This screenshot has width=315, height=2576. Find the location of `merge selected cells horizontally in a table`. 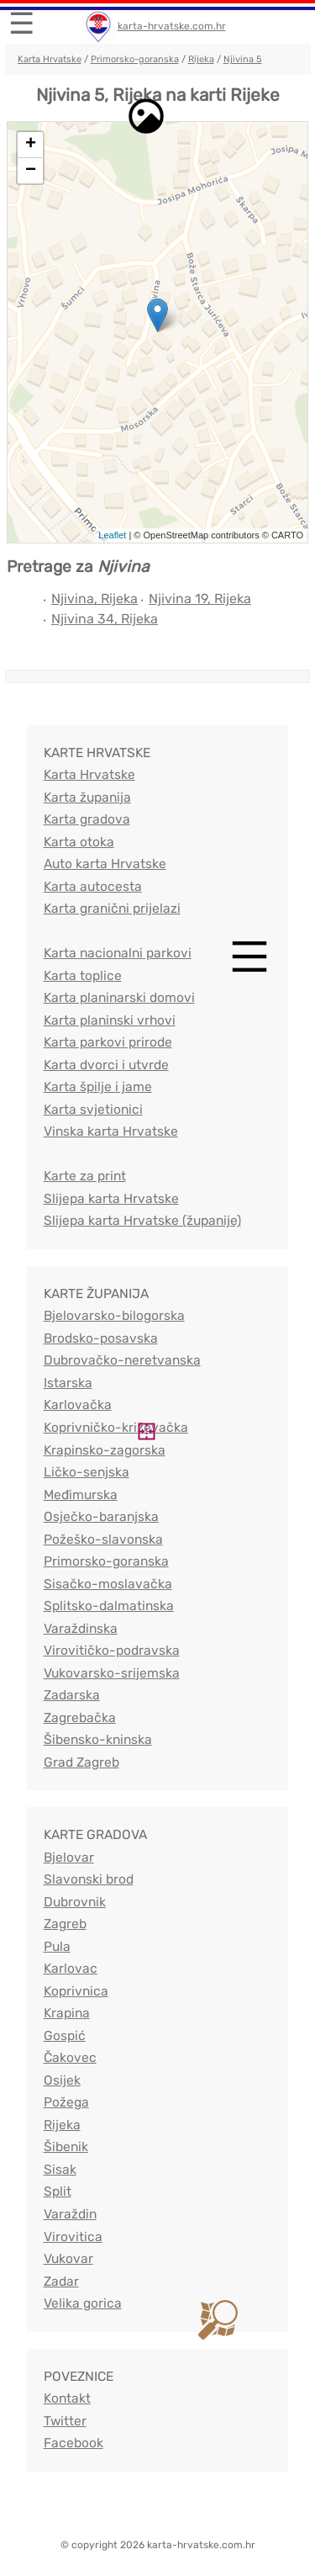

merge selected cells horizontally in a table is located at coordinates (146, 1431).